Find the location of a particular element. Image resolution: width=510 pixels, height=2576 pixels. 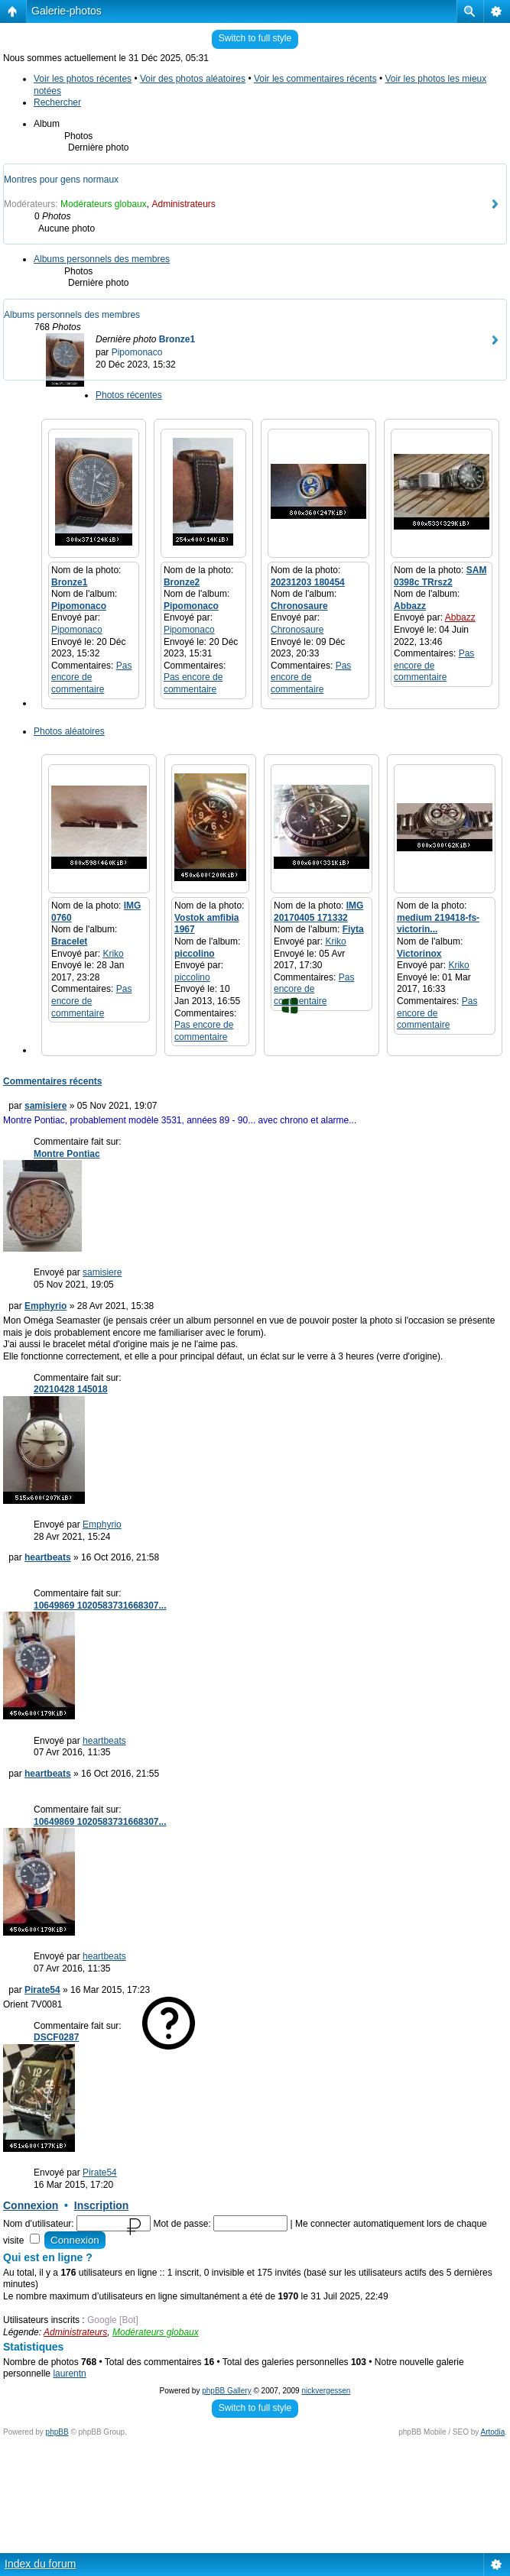

view price in russian rubles is located at coordinates (134, 2227).